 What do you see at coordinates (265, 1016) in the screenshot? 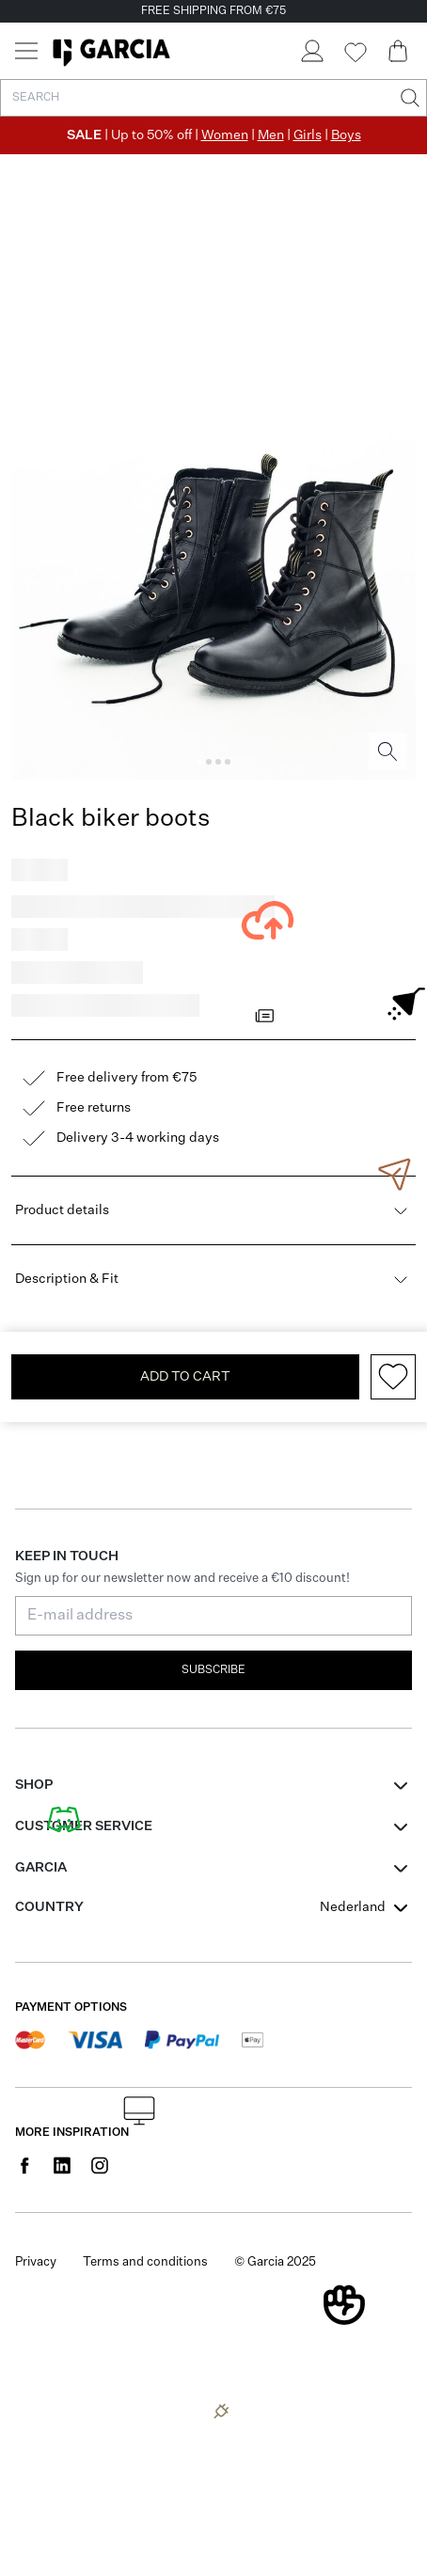
I see `view news articles or updates` at bounding box center [265, 1016].